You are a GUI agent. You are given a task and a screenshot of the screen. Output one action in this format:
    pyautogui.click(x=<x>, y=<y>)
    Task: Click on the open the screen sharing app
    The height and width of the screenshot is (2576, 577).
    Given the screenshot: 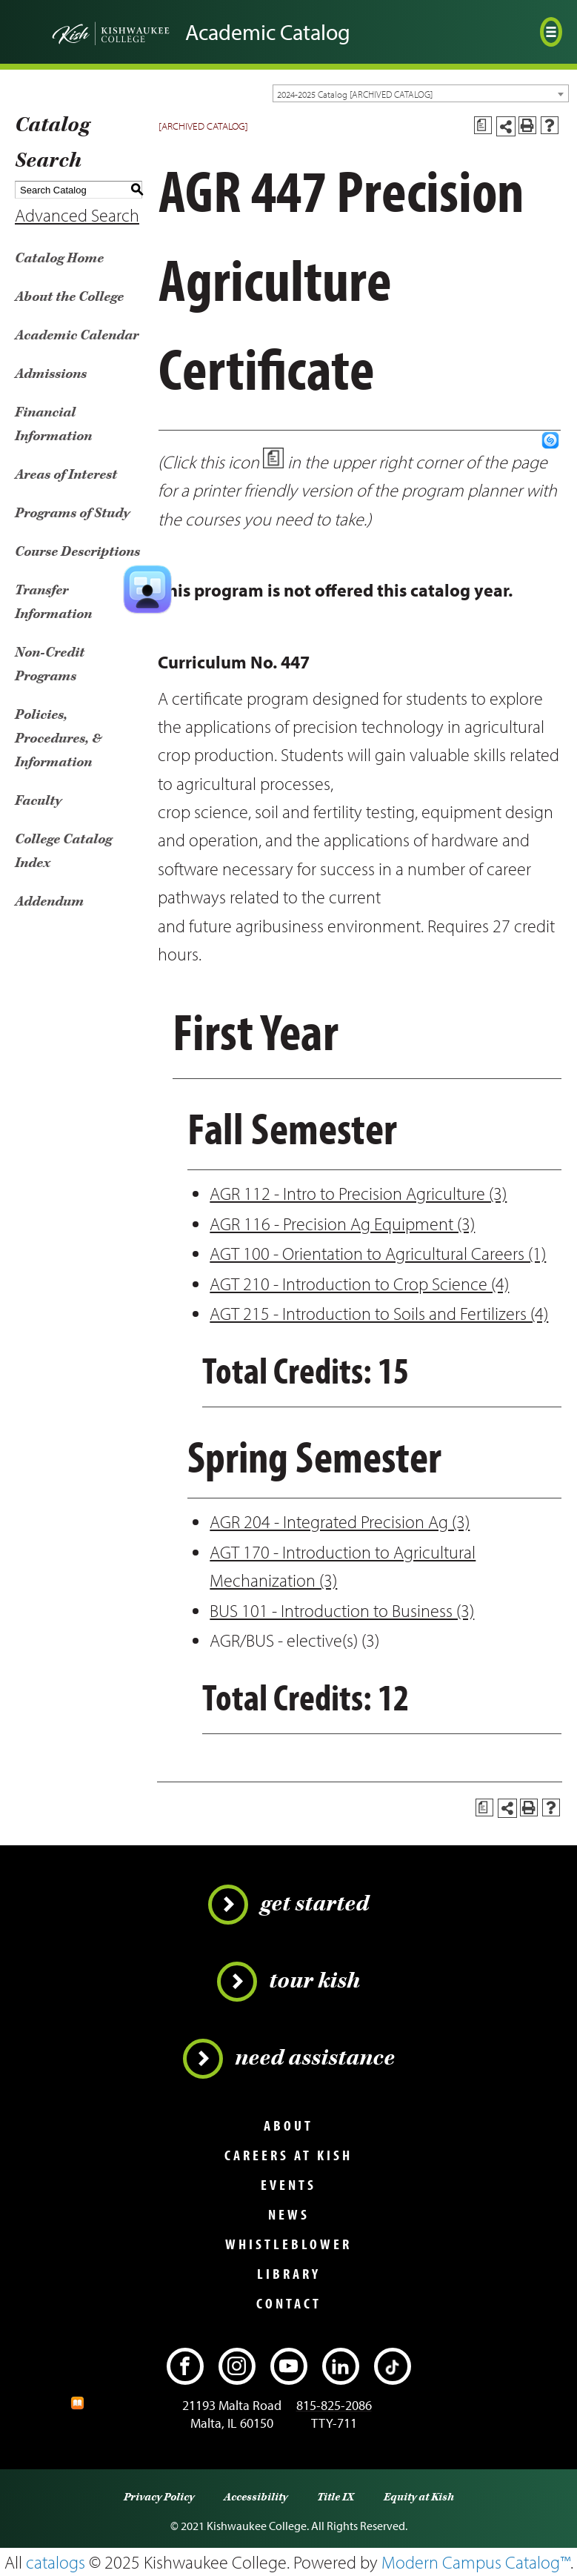 What is the action you would take?
    pyautogui.click(x=147, y=589)
    